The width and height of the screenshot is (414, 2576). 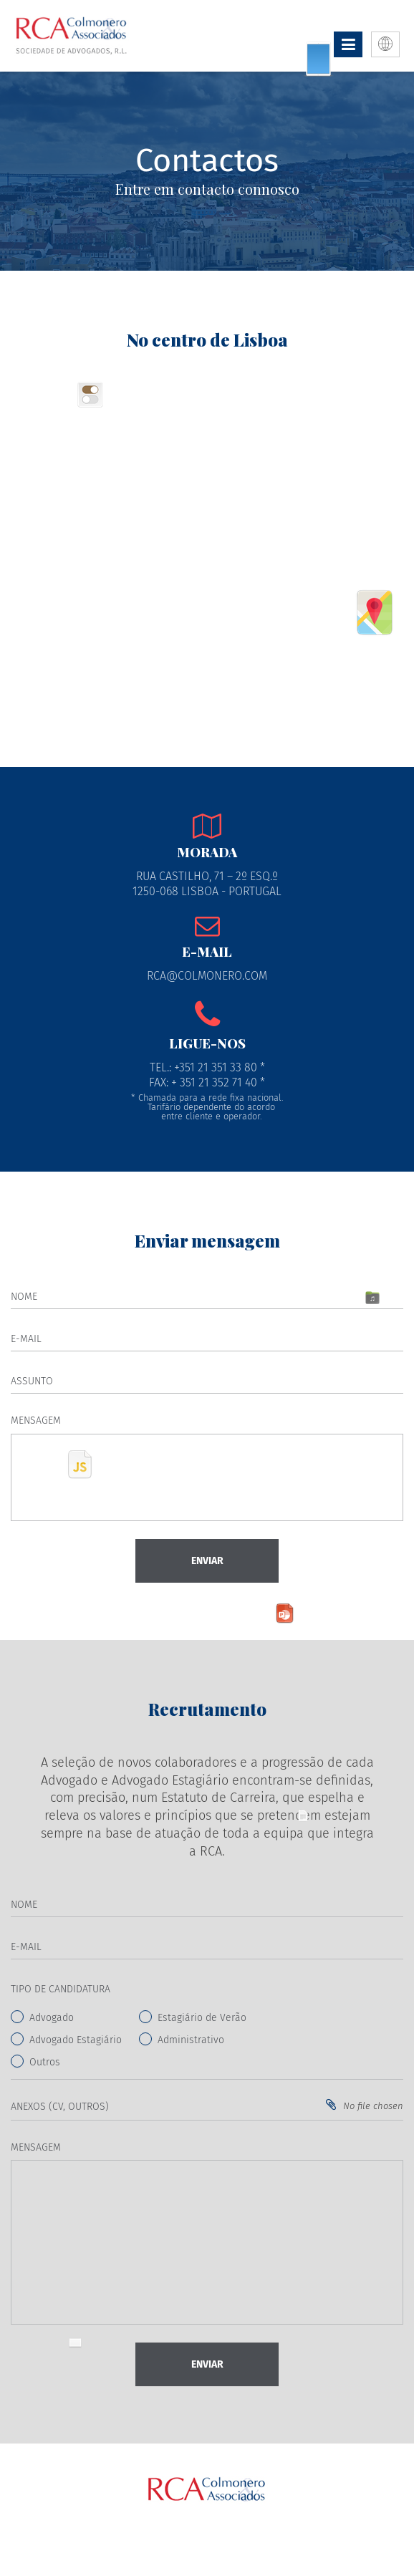 What do you see at coordinates (375, 612) in the screenshot?
I see `open a GPX file containing GPS route data` at bounding box center [375, 612].